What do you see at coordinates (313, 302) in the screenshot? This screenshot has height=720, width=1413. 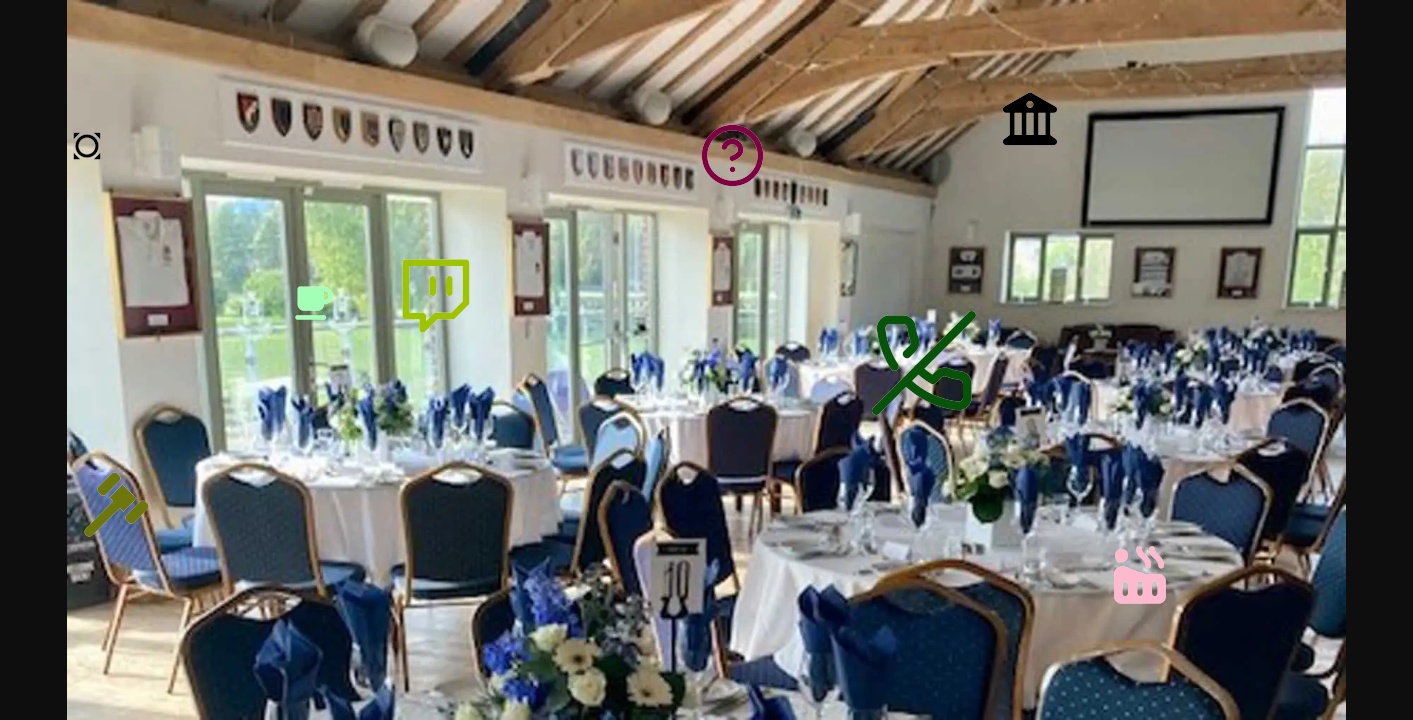 I see `find nearby coffee shops or cafés` at bounding box center [313, 302].